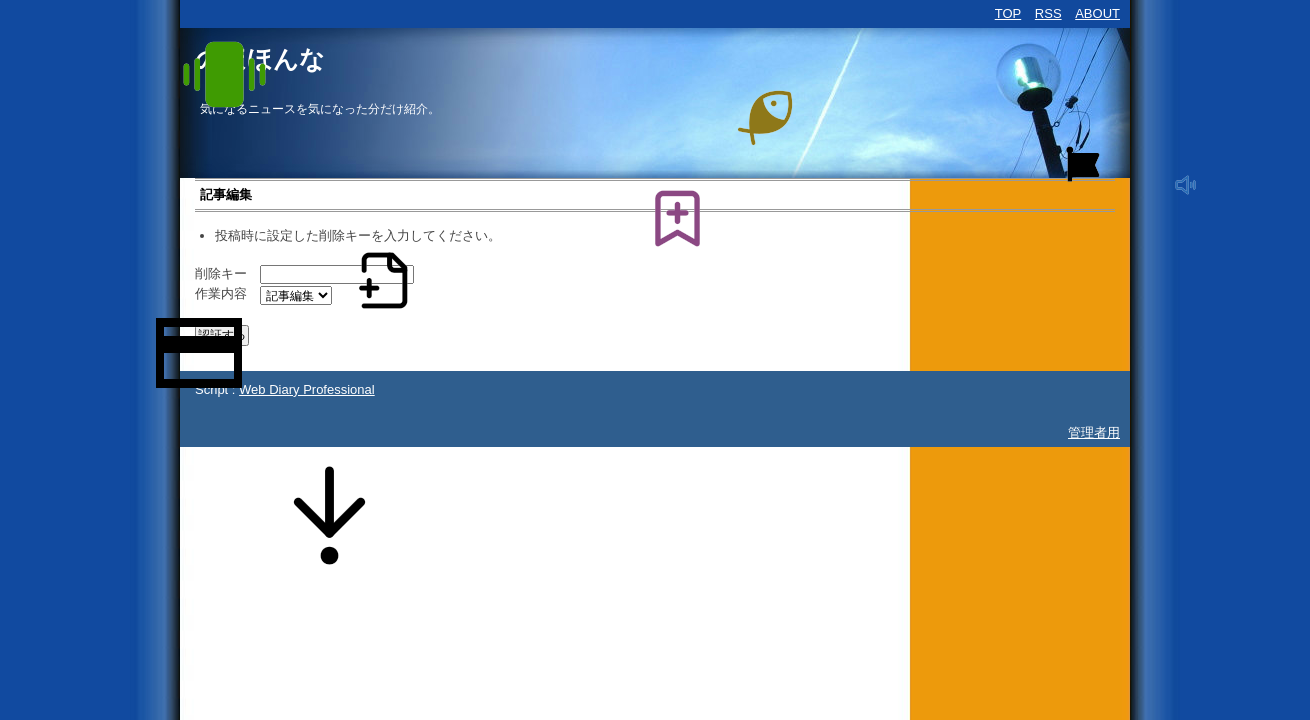 The image size is (1310, 720). I want to click on add a new bookmark, so click(677, 218).